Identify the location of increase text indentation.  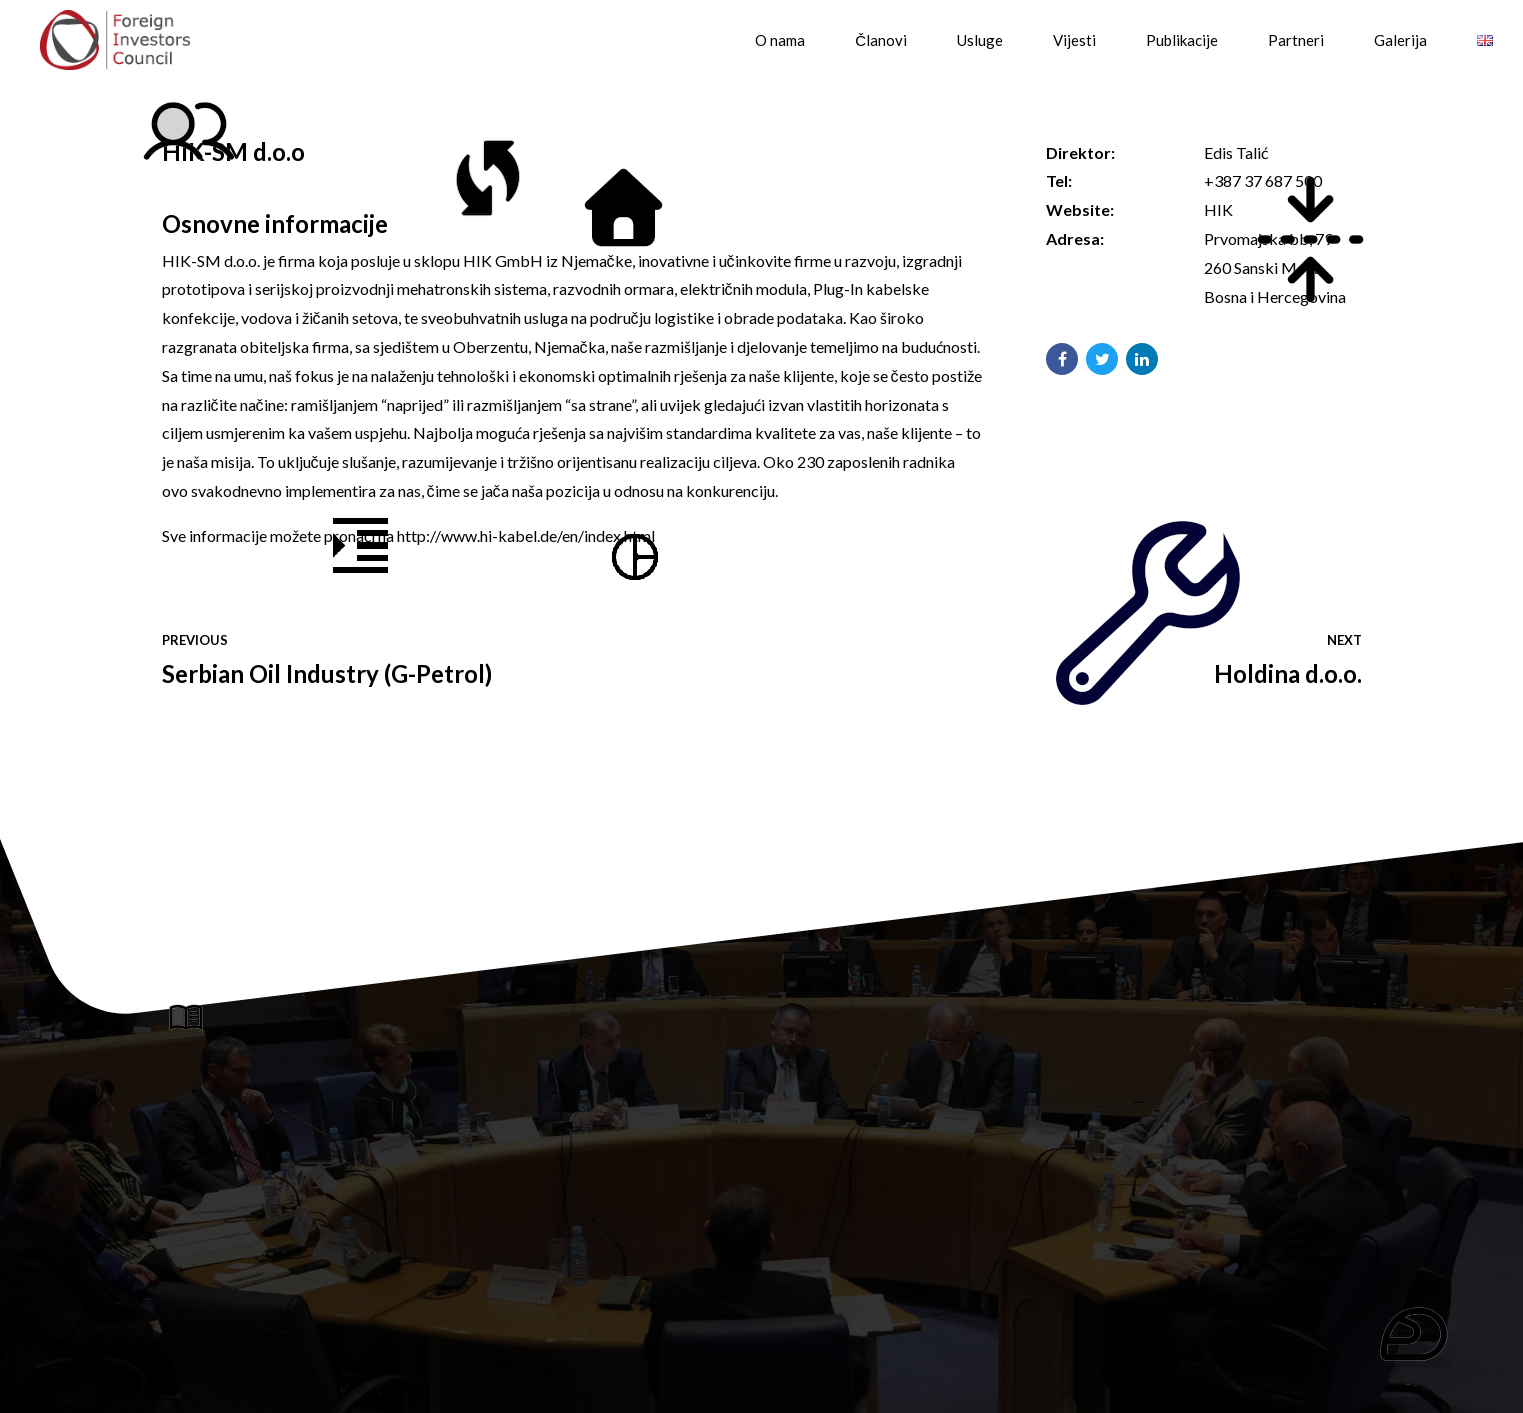
(360, 545).